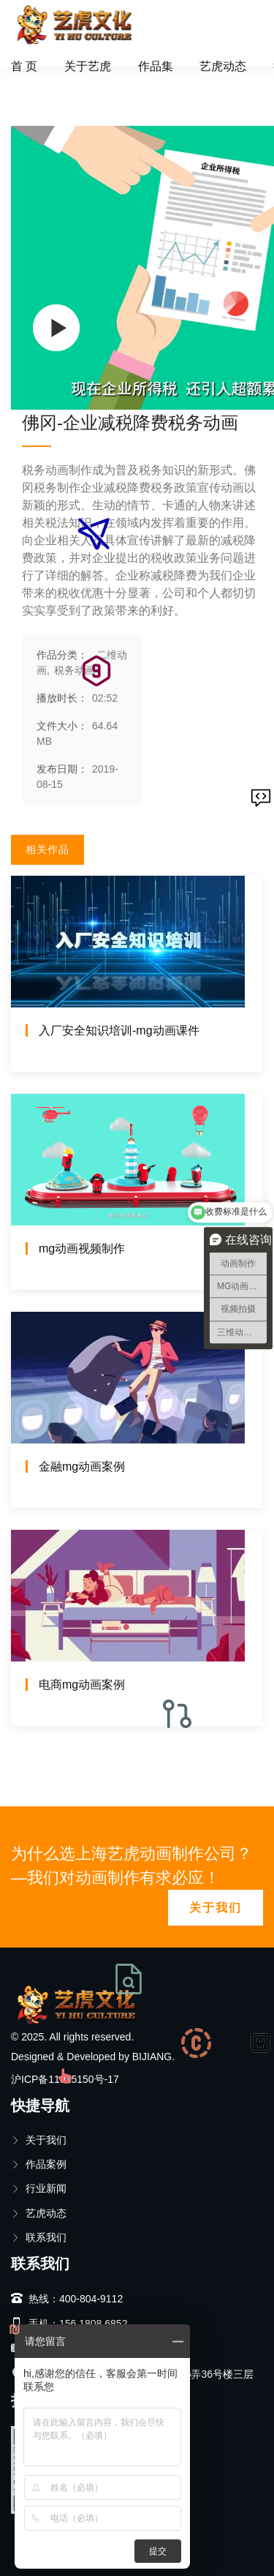 The width and height of the screenshot is (274, 2576). What do you see at coordinates (196, 2043) in the screenshot?
I see `indicates copyright or content protection status` at bounding box center [196, 2043].